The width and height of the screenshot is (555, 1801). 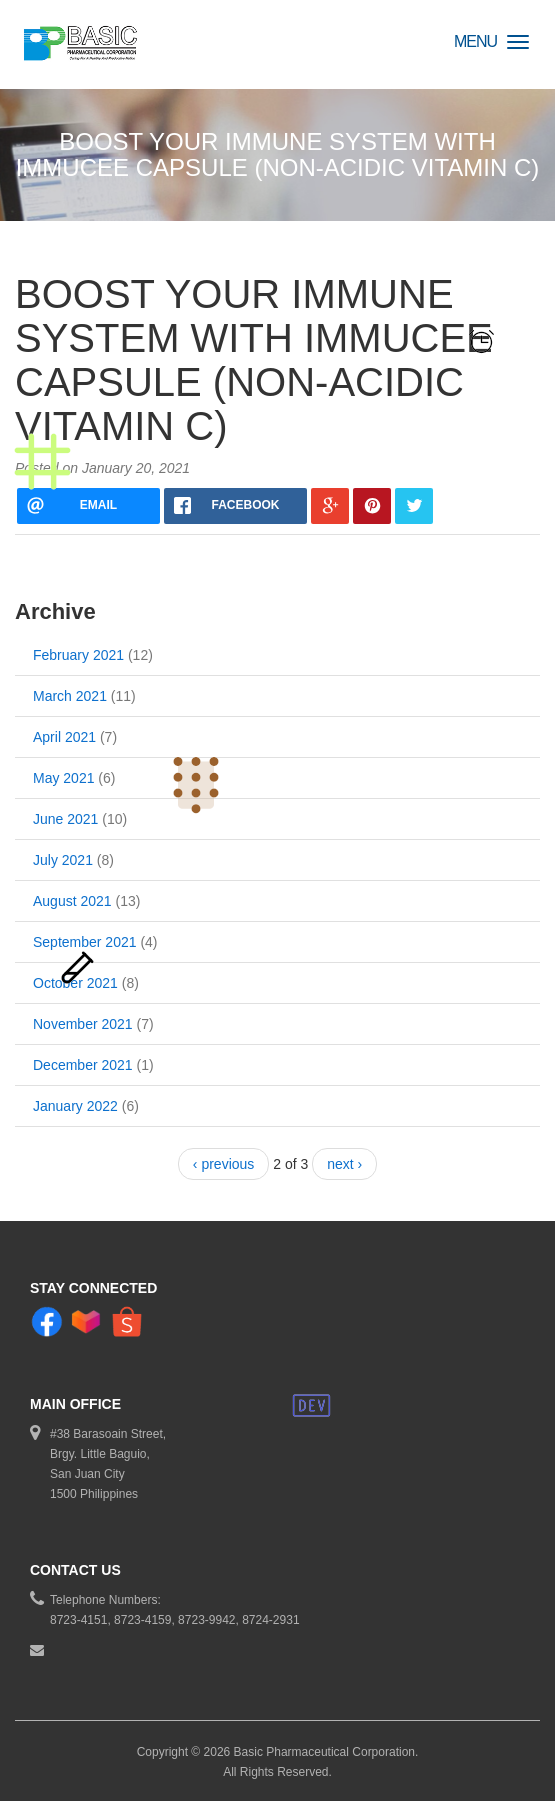 What do you see at coordinates (481, 341) in the screenshot?
I see `set or manage alarms` at bounding box center [481, 341].